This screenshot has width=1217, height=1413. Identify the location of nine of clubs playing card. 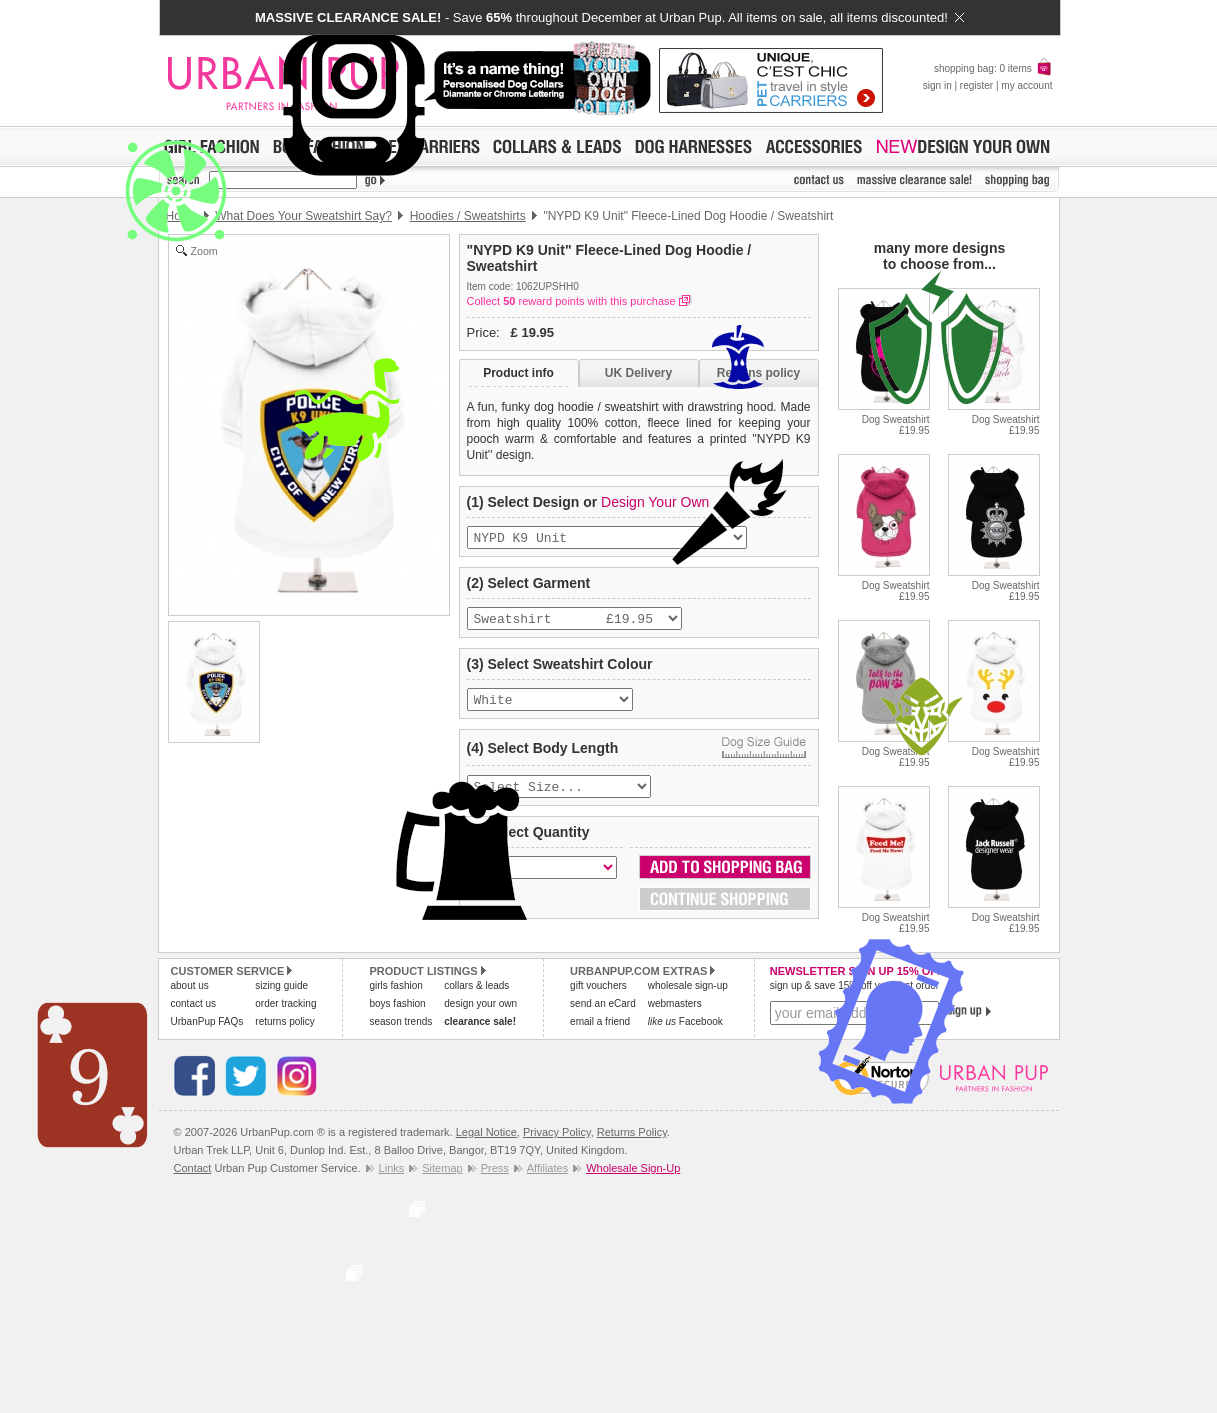
(92, 1075).